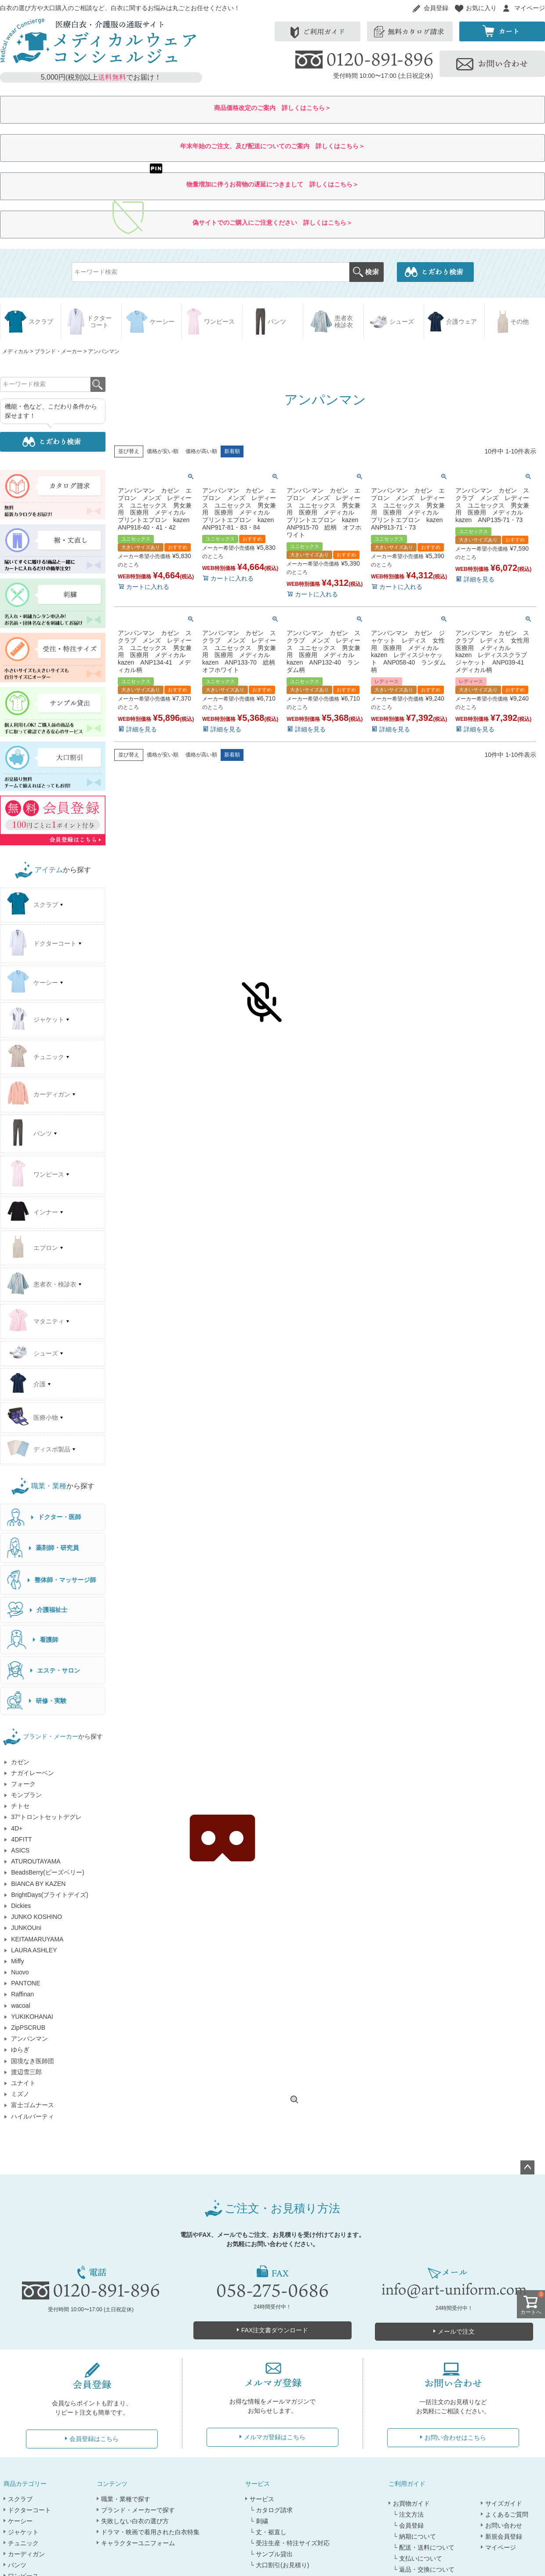  I want to click on search for content or items, so click(294, 2099).